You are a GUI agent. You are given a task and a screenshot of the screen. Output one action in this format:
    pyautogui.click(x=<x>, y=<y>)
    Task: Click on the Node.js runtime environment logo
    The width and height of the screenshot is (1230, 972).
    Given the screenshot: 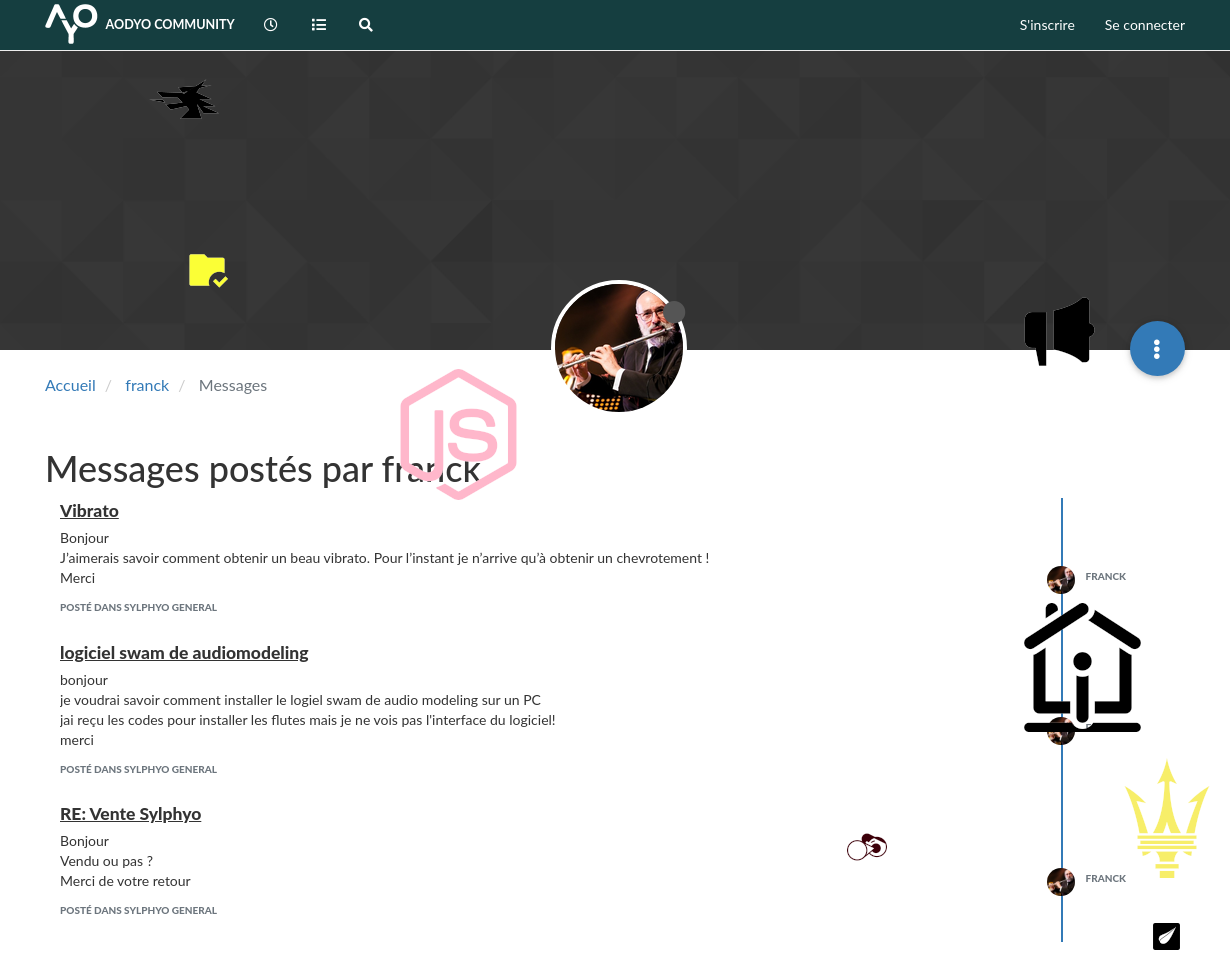 What is the action you would take?
    pyautogui.click(x=458, y=434)
    